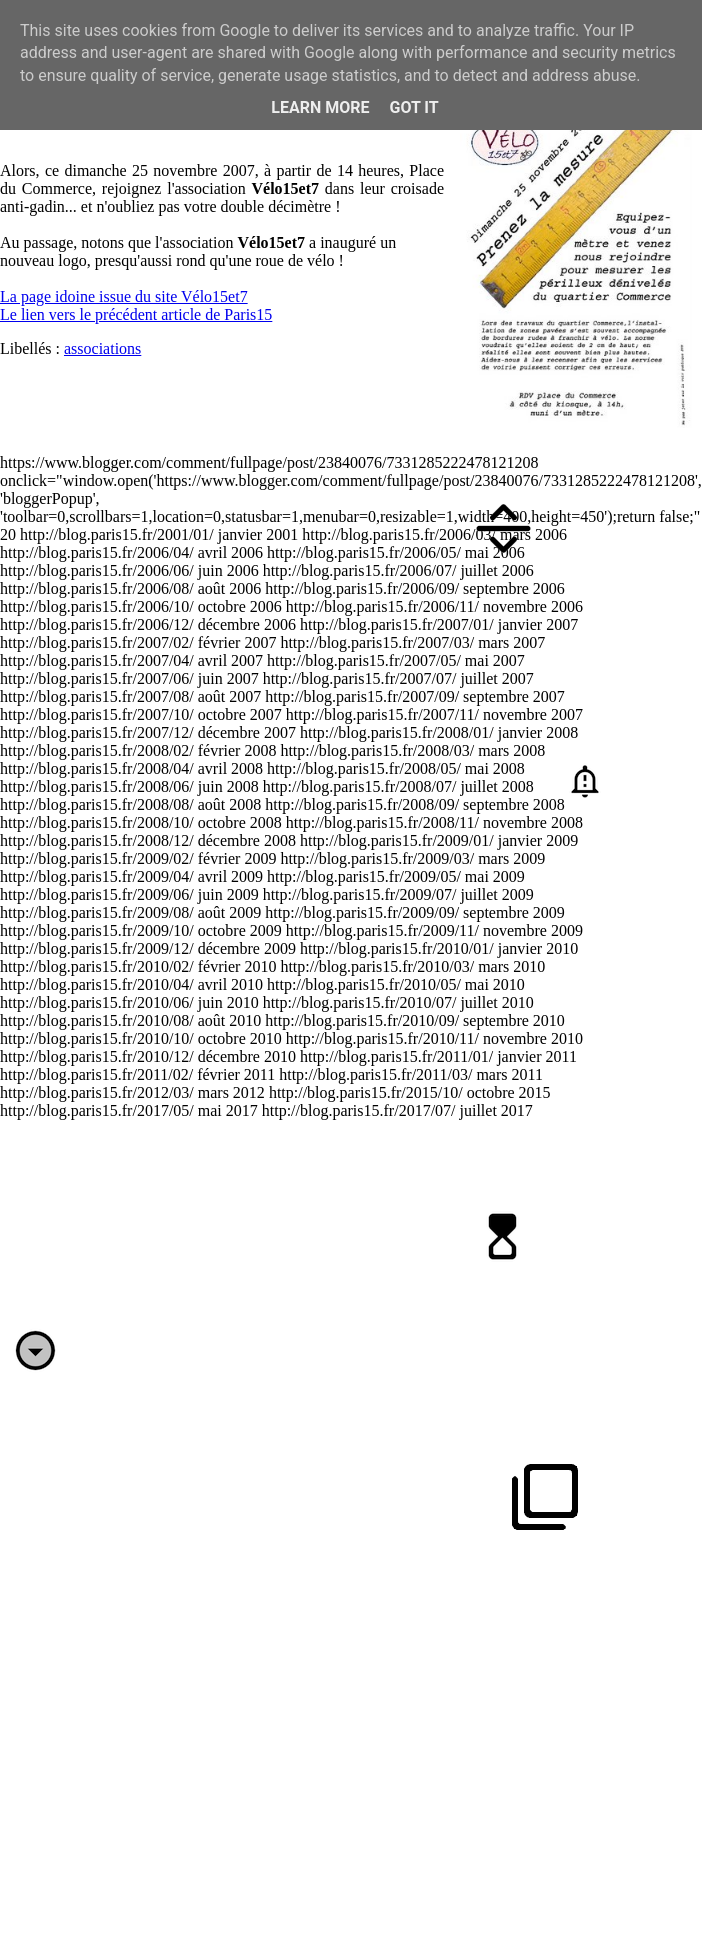  I want to click on adjust horizontal divider position, so click(503, 528).